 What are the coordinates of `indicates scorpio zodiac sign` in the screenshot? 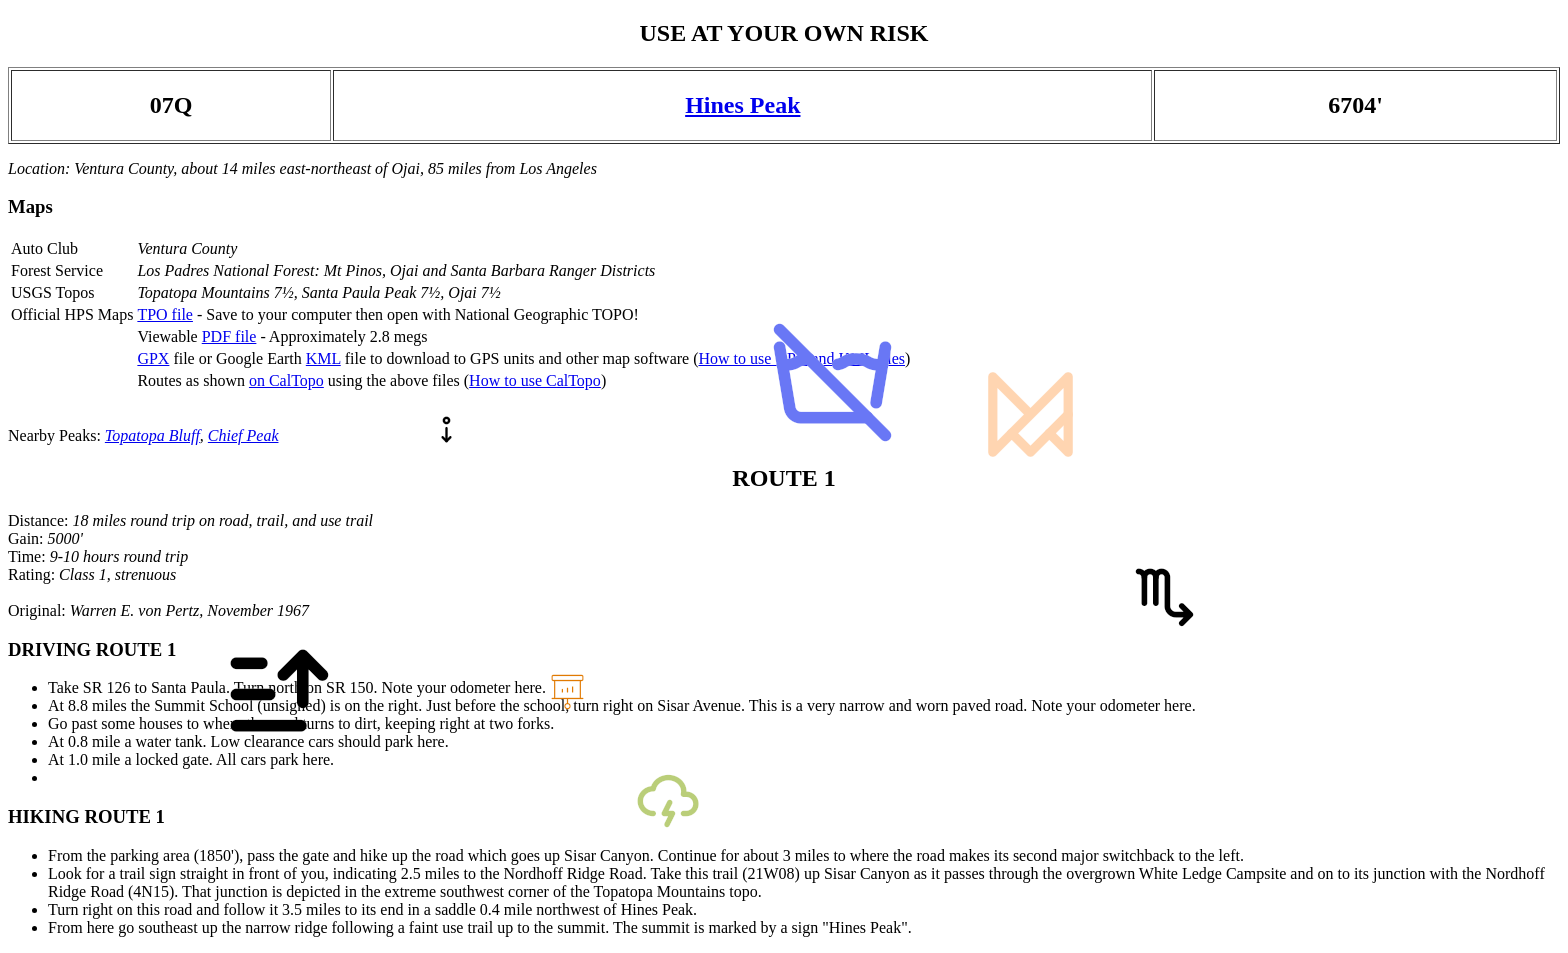 It's located at (1164, 594).